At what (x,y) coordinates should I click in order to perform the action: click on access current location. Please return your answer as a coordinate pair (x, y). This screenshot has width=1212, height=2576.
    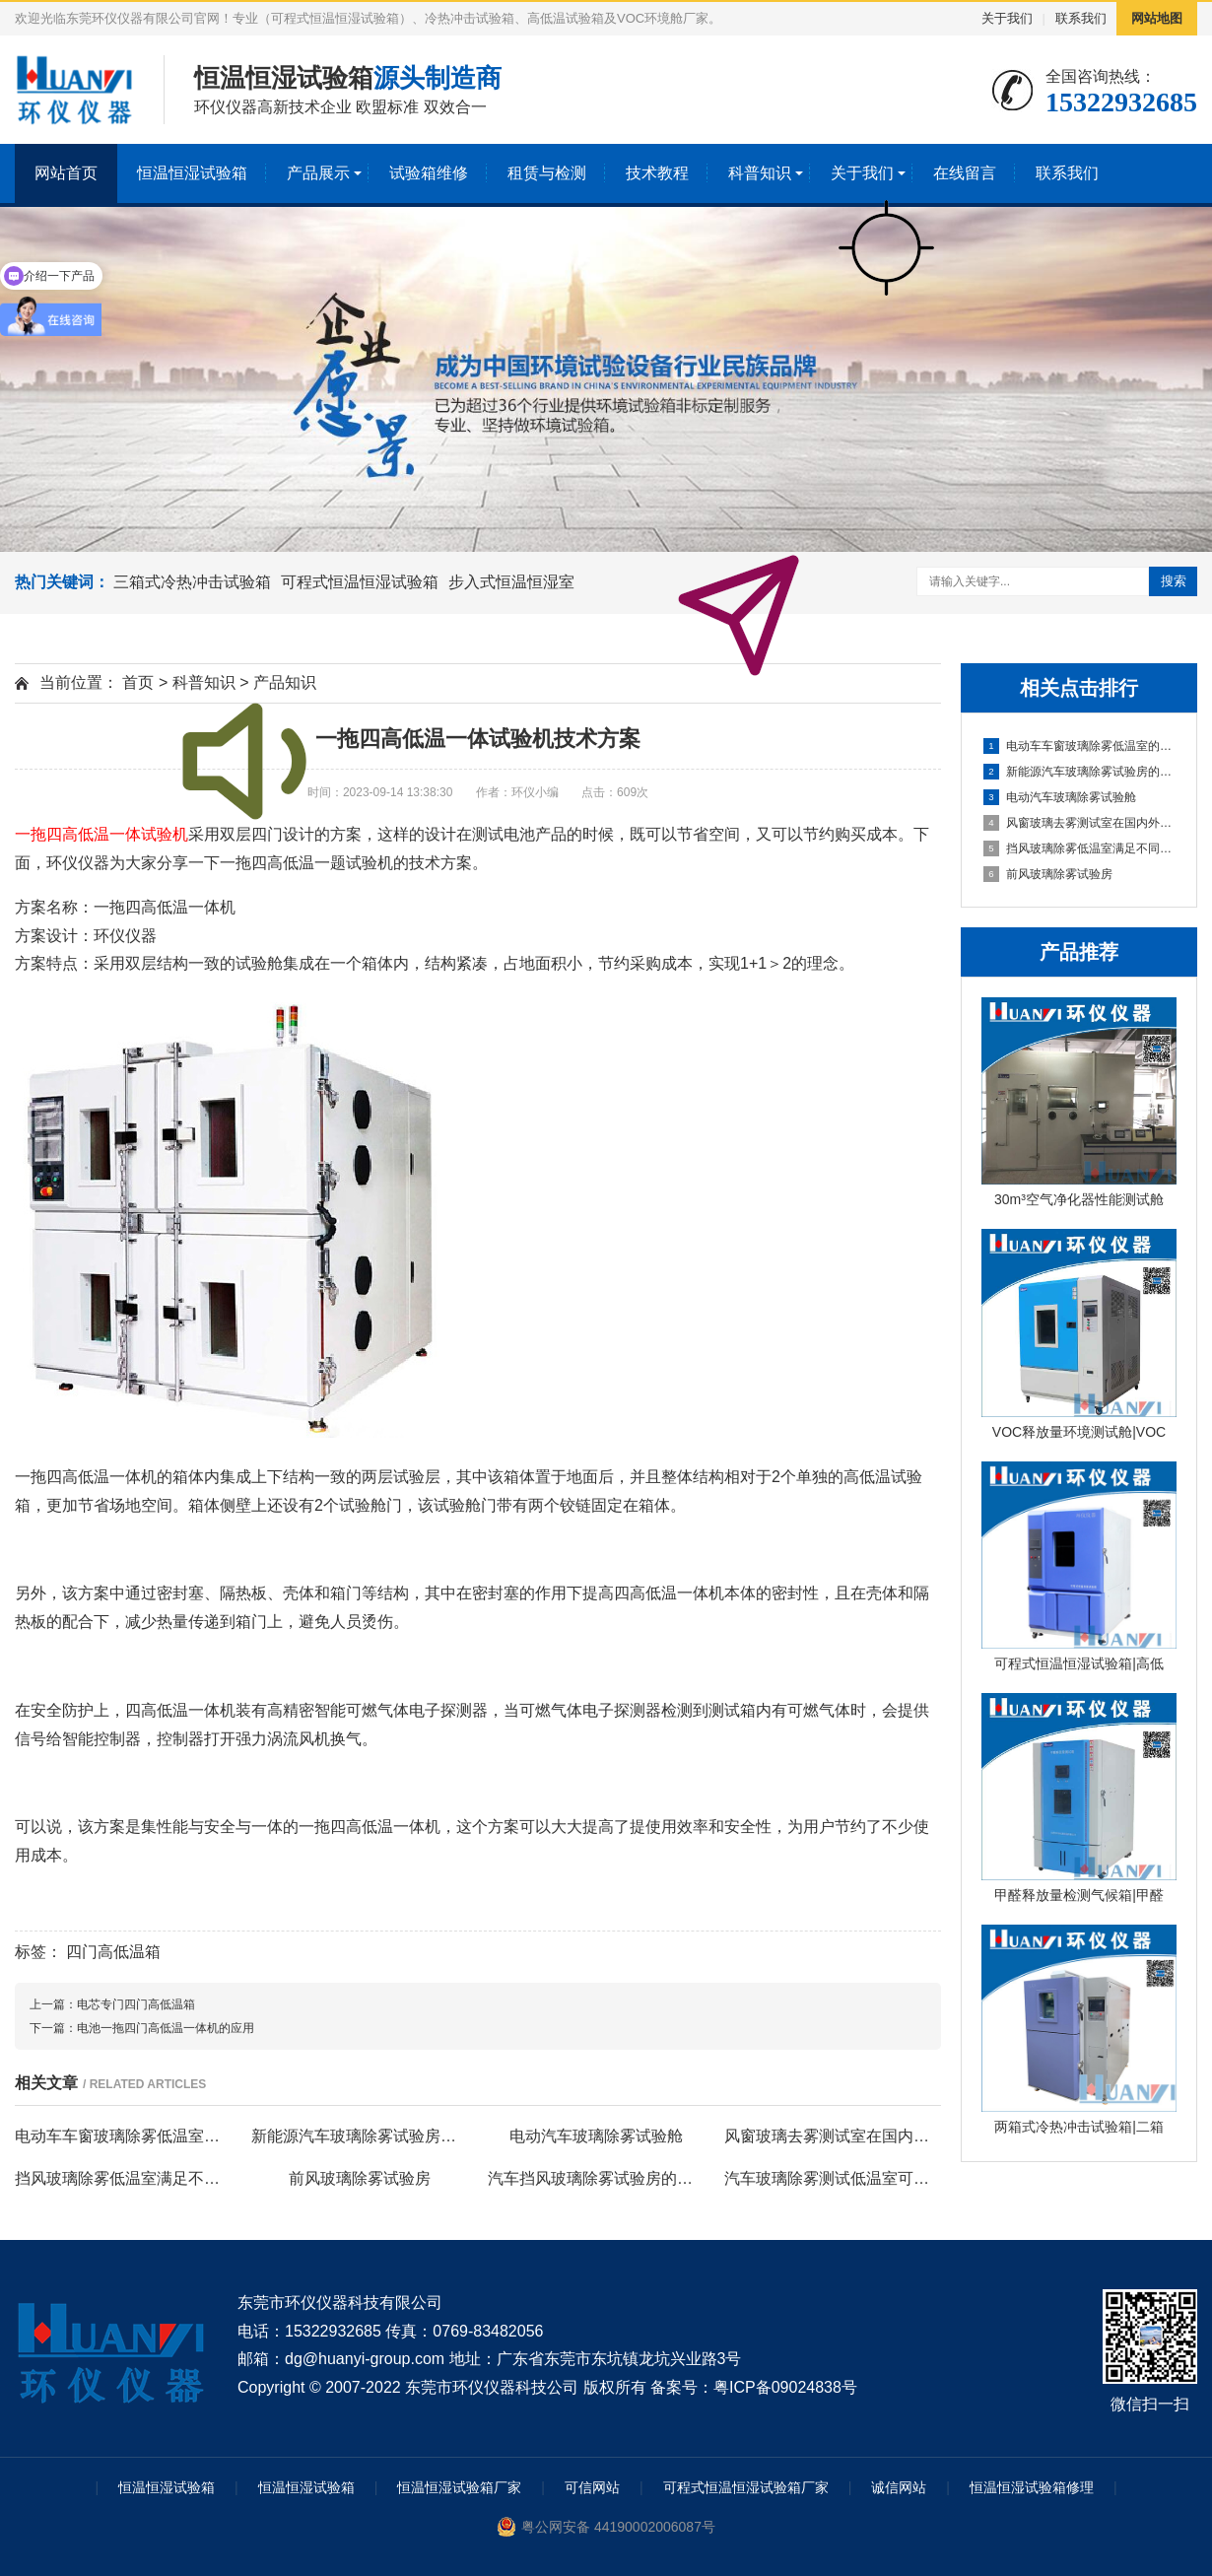
    Looking at the image, I should click on (886, 247).